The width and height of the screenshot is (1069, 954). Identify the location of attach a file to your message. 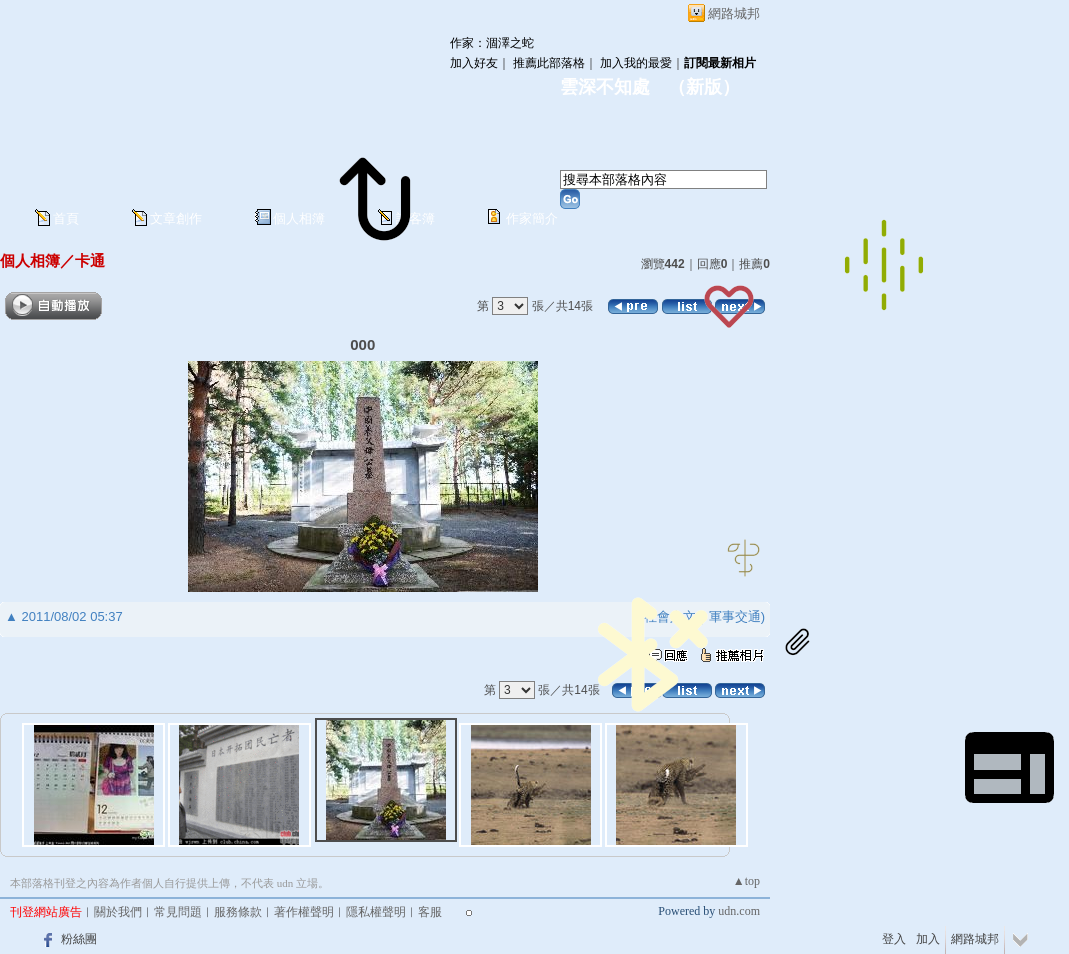
(797, 642).